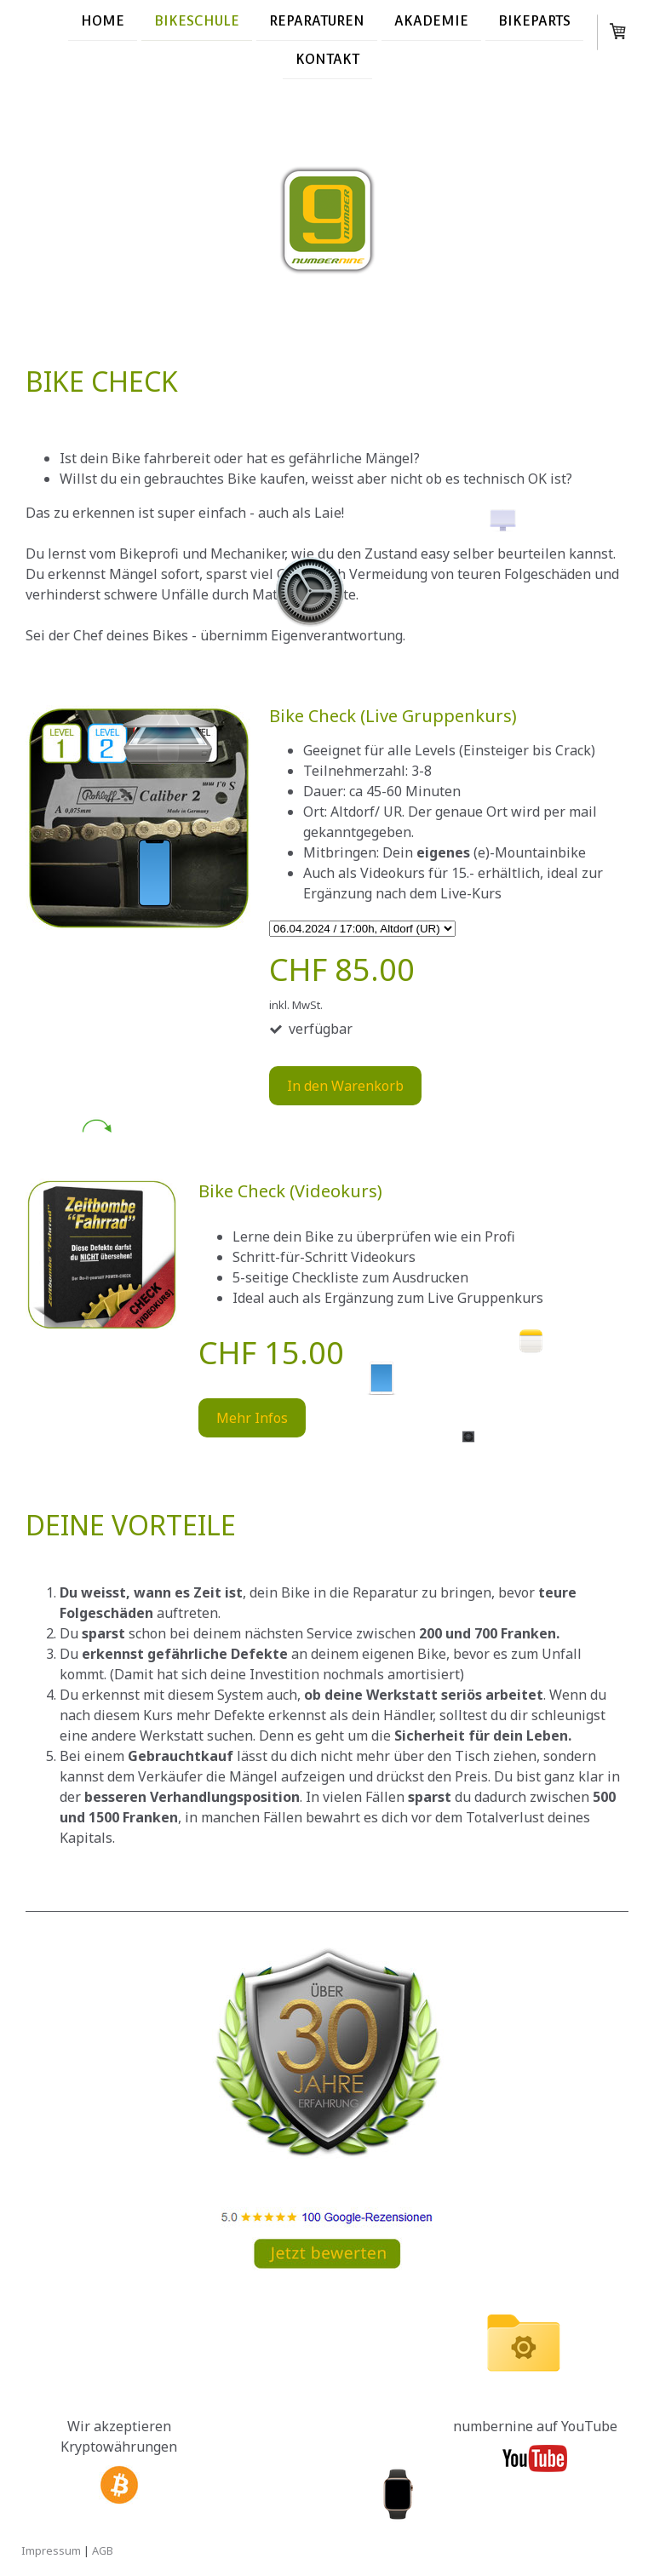 The image size is (654, 2576). What do you see at coordinates (154, 874) in the screenshot?
I see `indicates a connected iPhone device` at bounding box center [154, 874].